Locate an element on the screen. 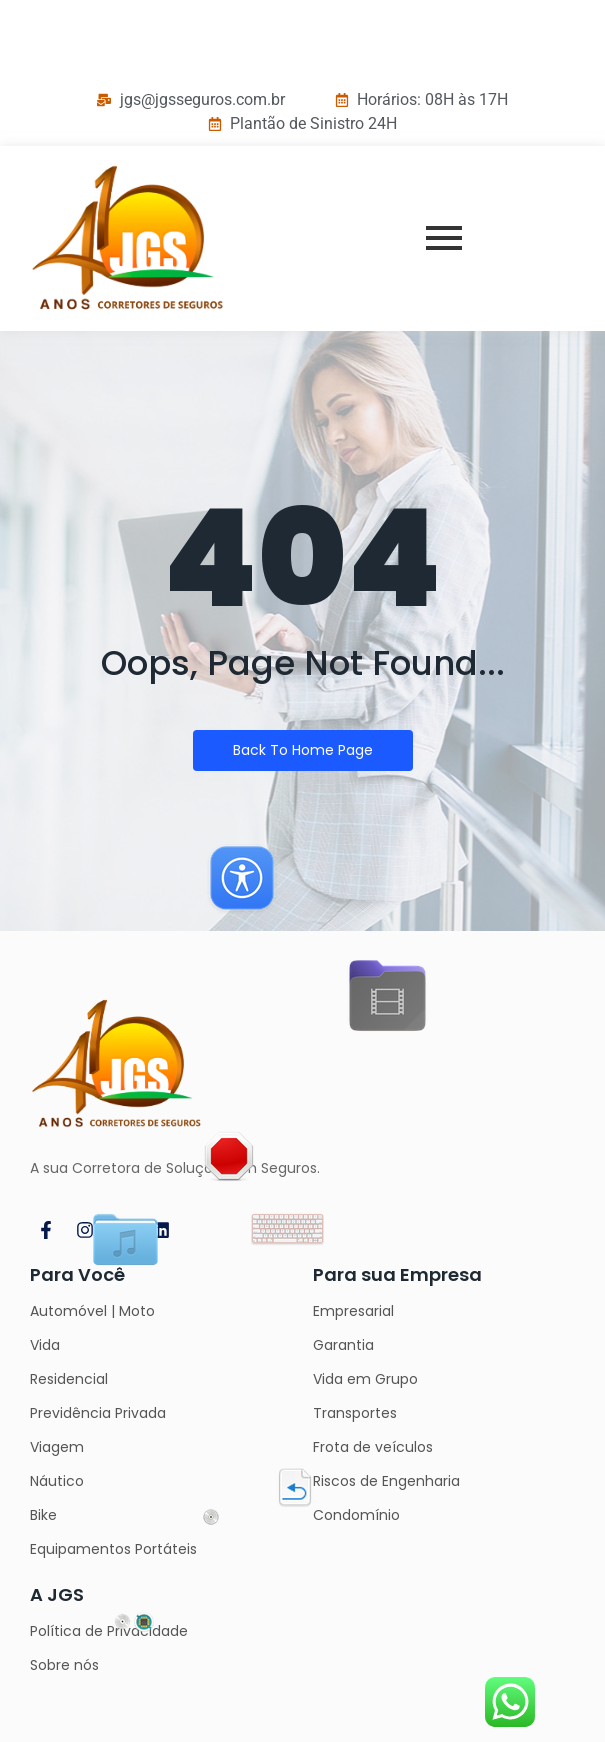 This screenshot has height=1742, width=605. indicates a rewritable CD drive or disc is located at coordinates (211, 1517).